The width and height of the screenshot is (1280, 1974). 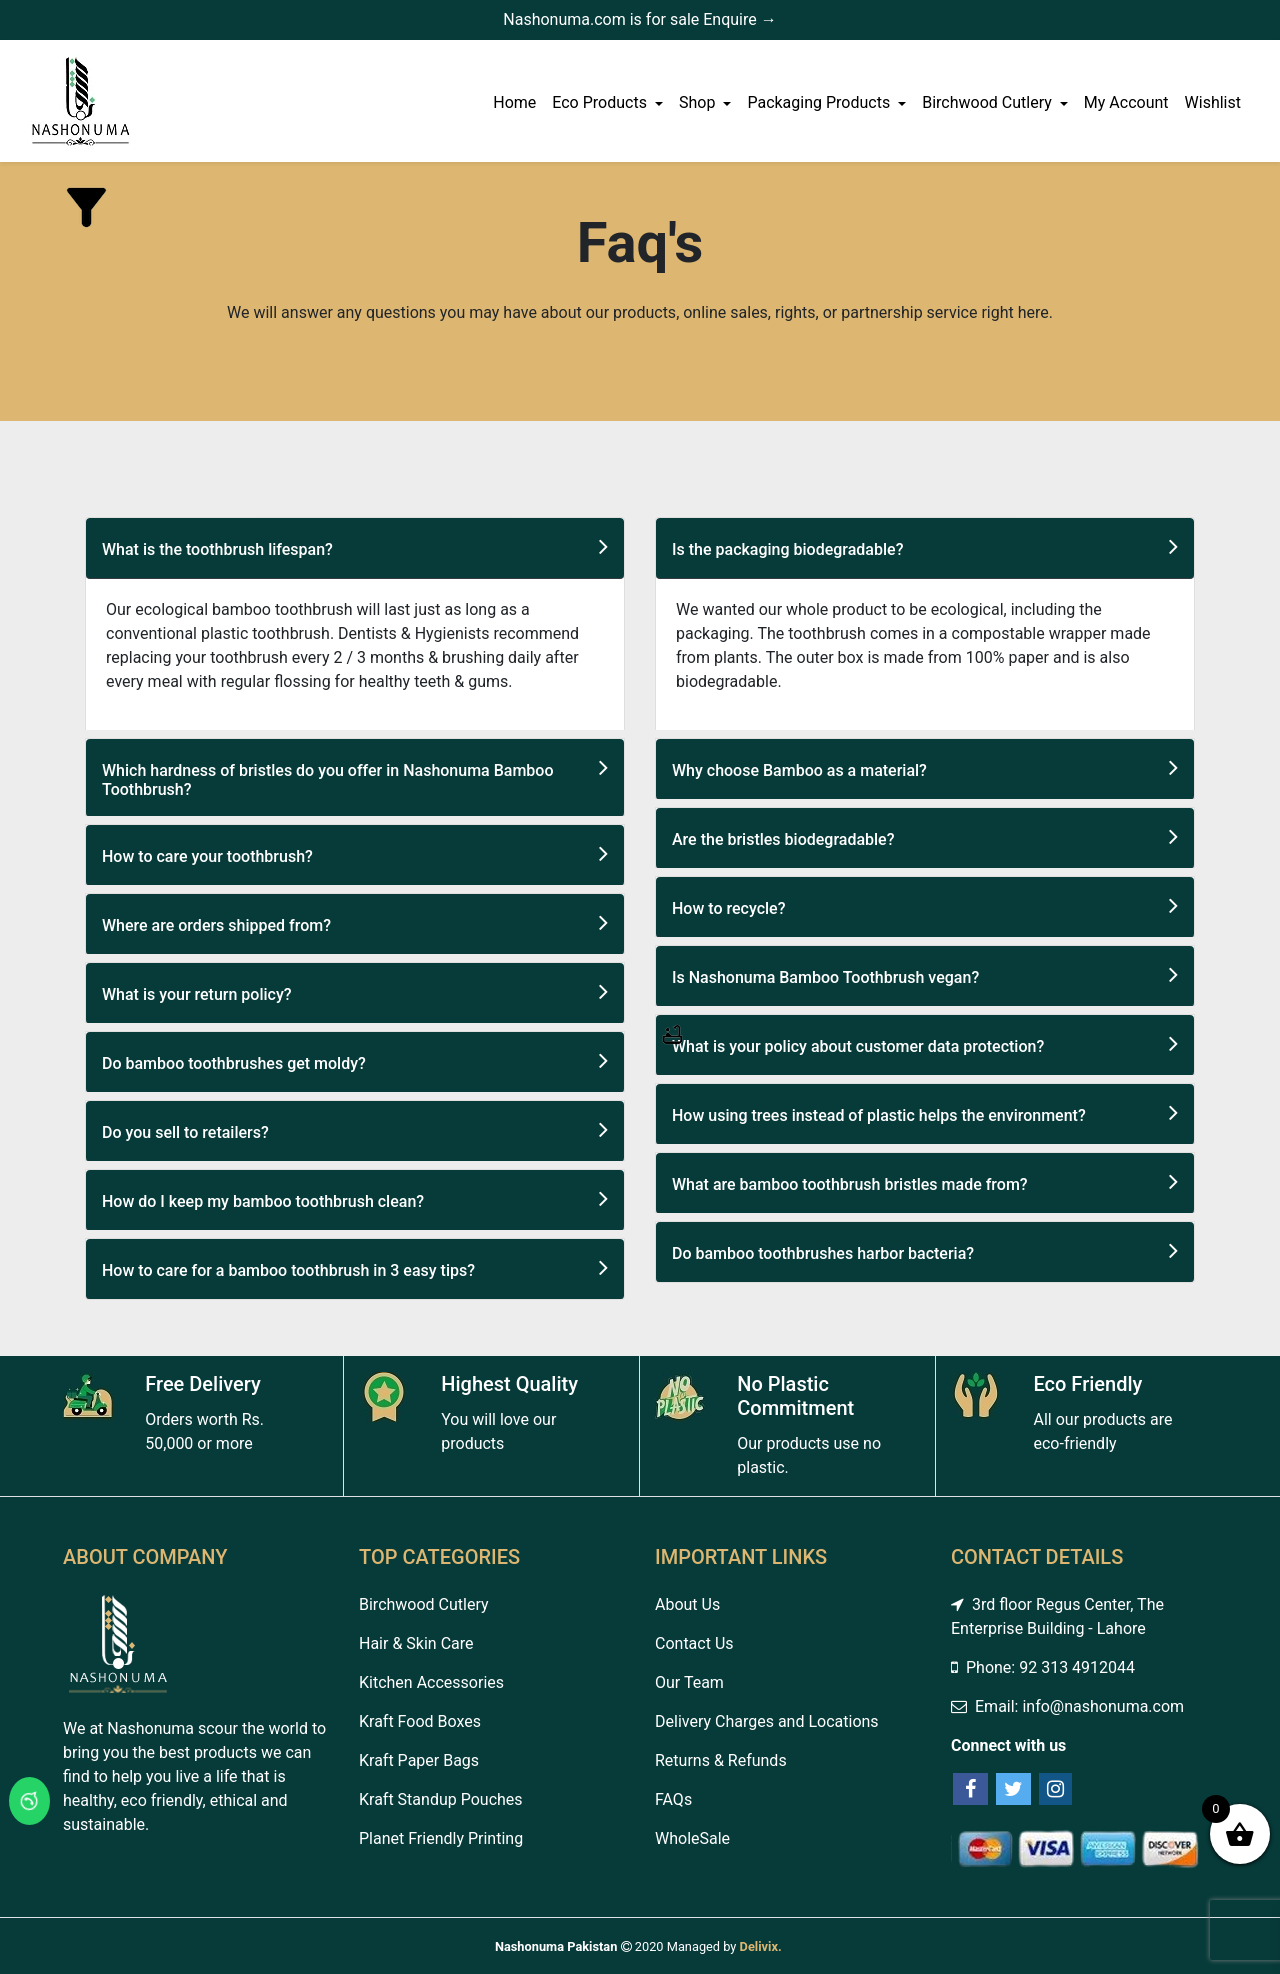 I want to click on indicates bathroom amenities available, so click(x=672, y=1034).